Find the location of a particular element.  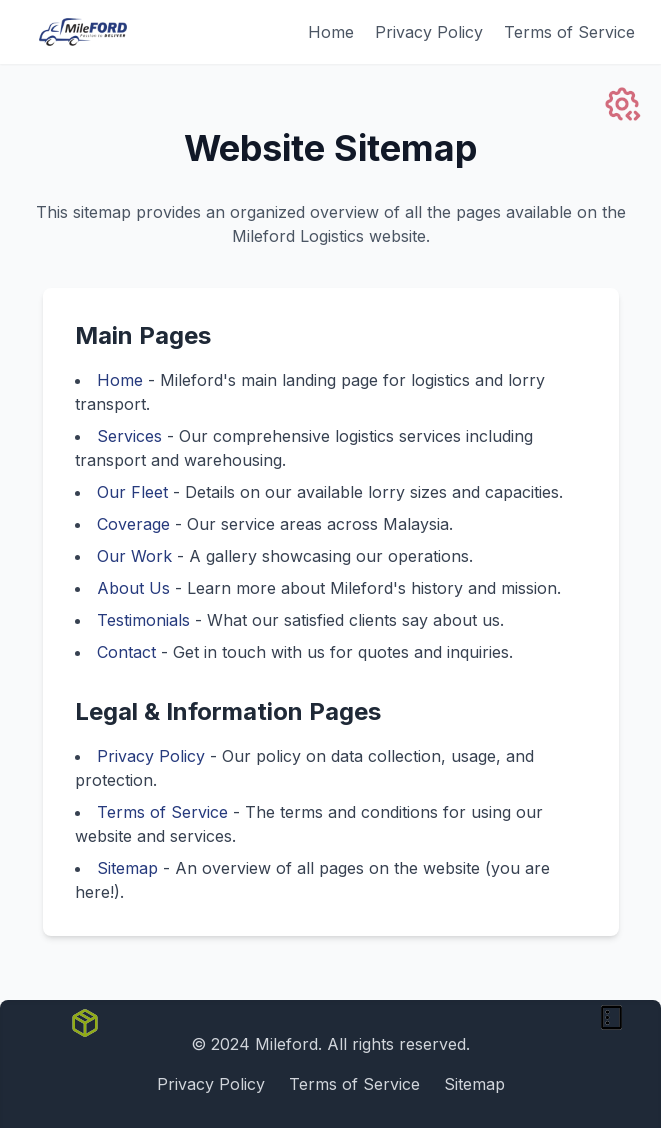

view package or shipment details is located at coordinates (85, 1023).